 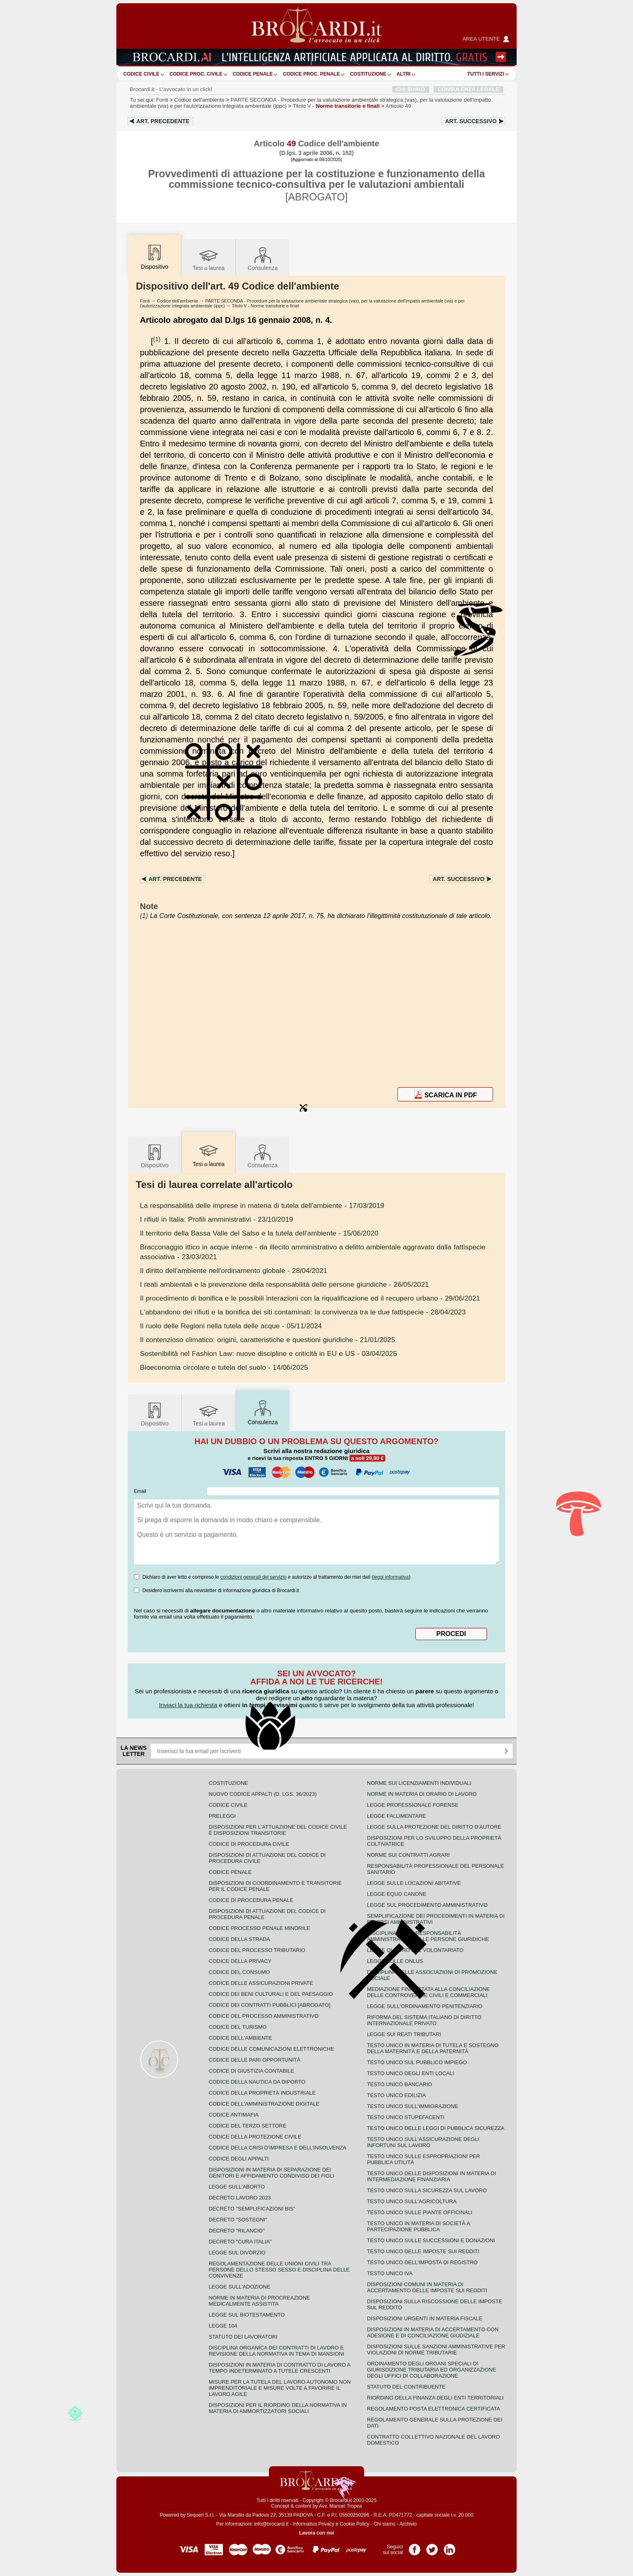 I want to click on access spell book or magic abilities, so click(x=344, y=2488).